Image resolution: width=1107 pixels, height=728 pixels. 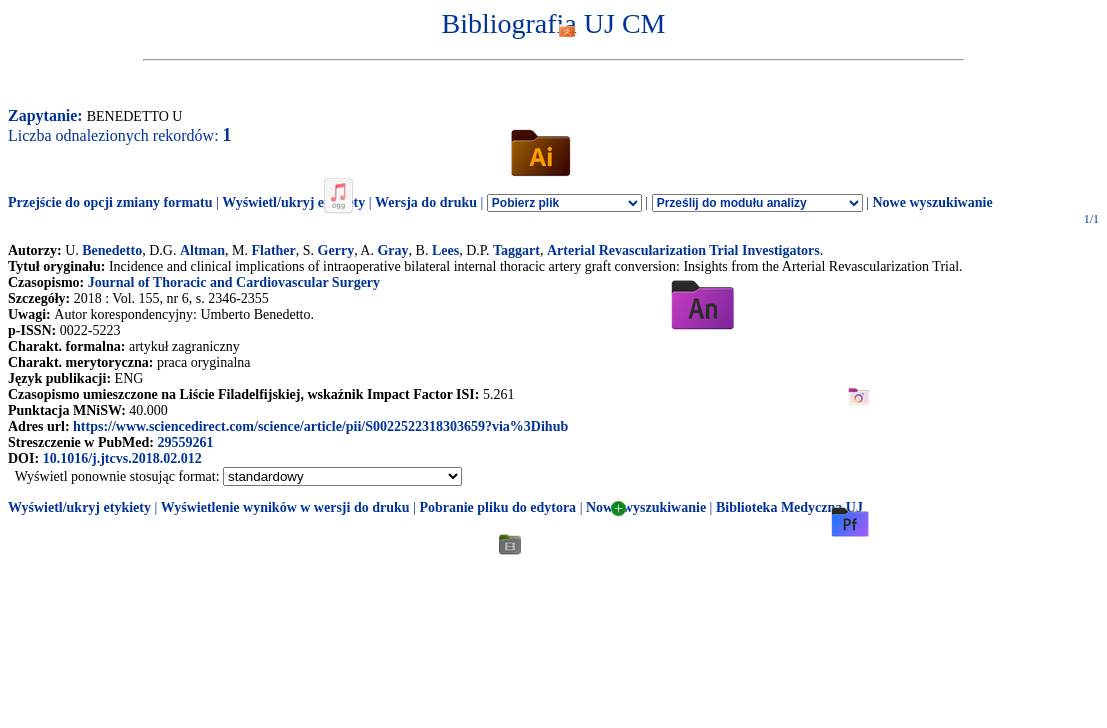 I want to click on open Adobe Portfolio project folder, so click(x=850, y=523).